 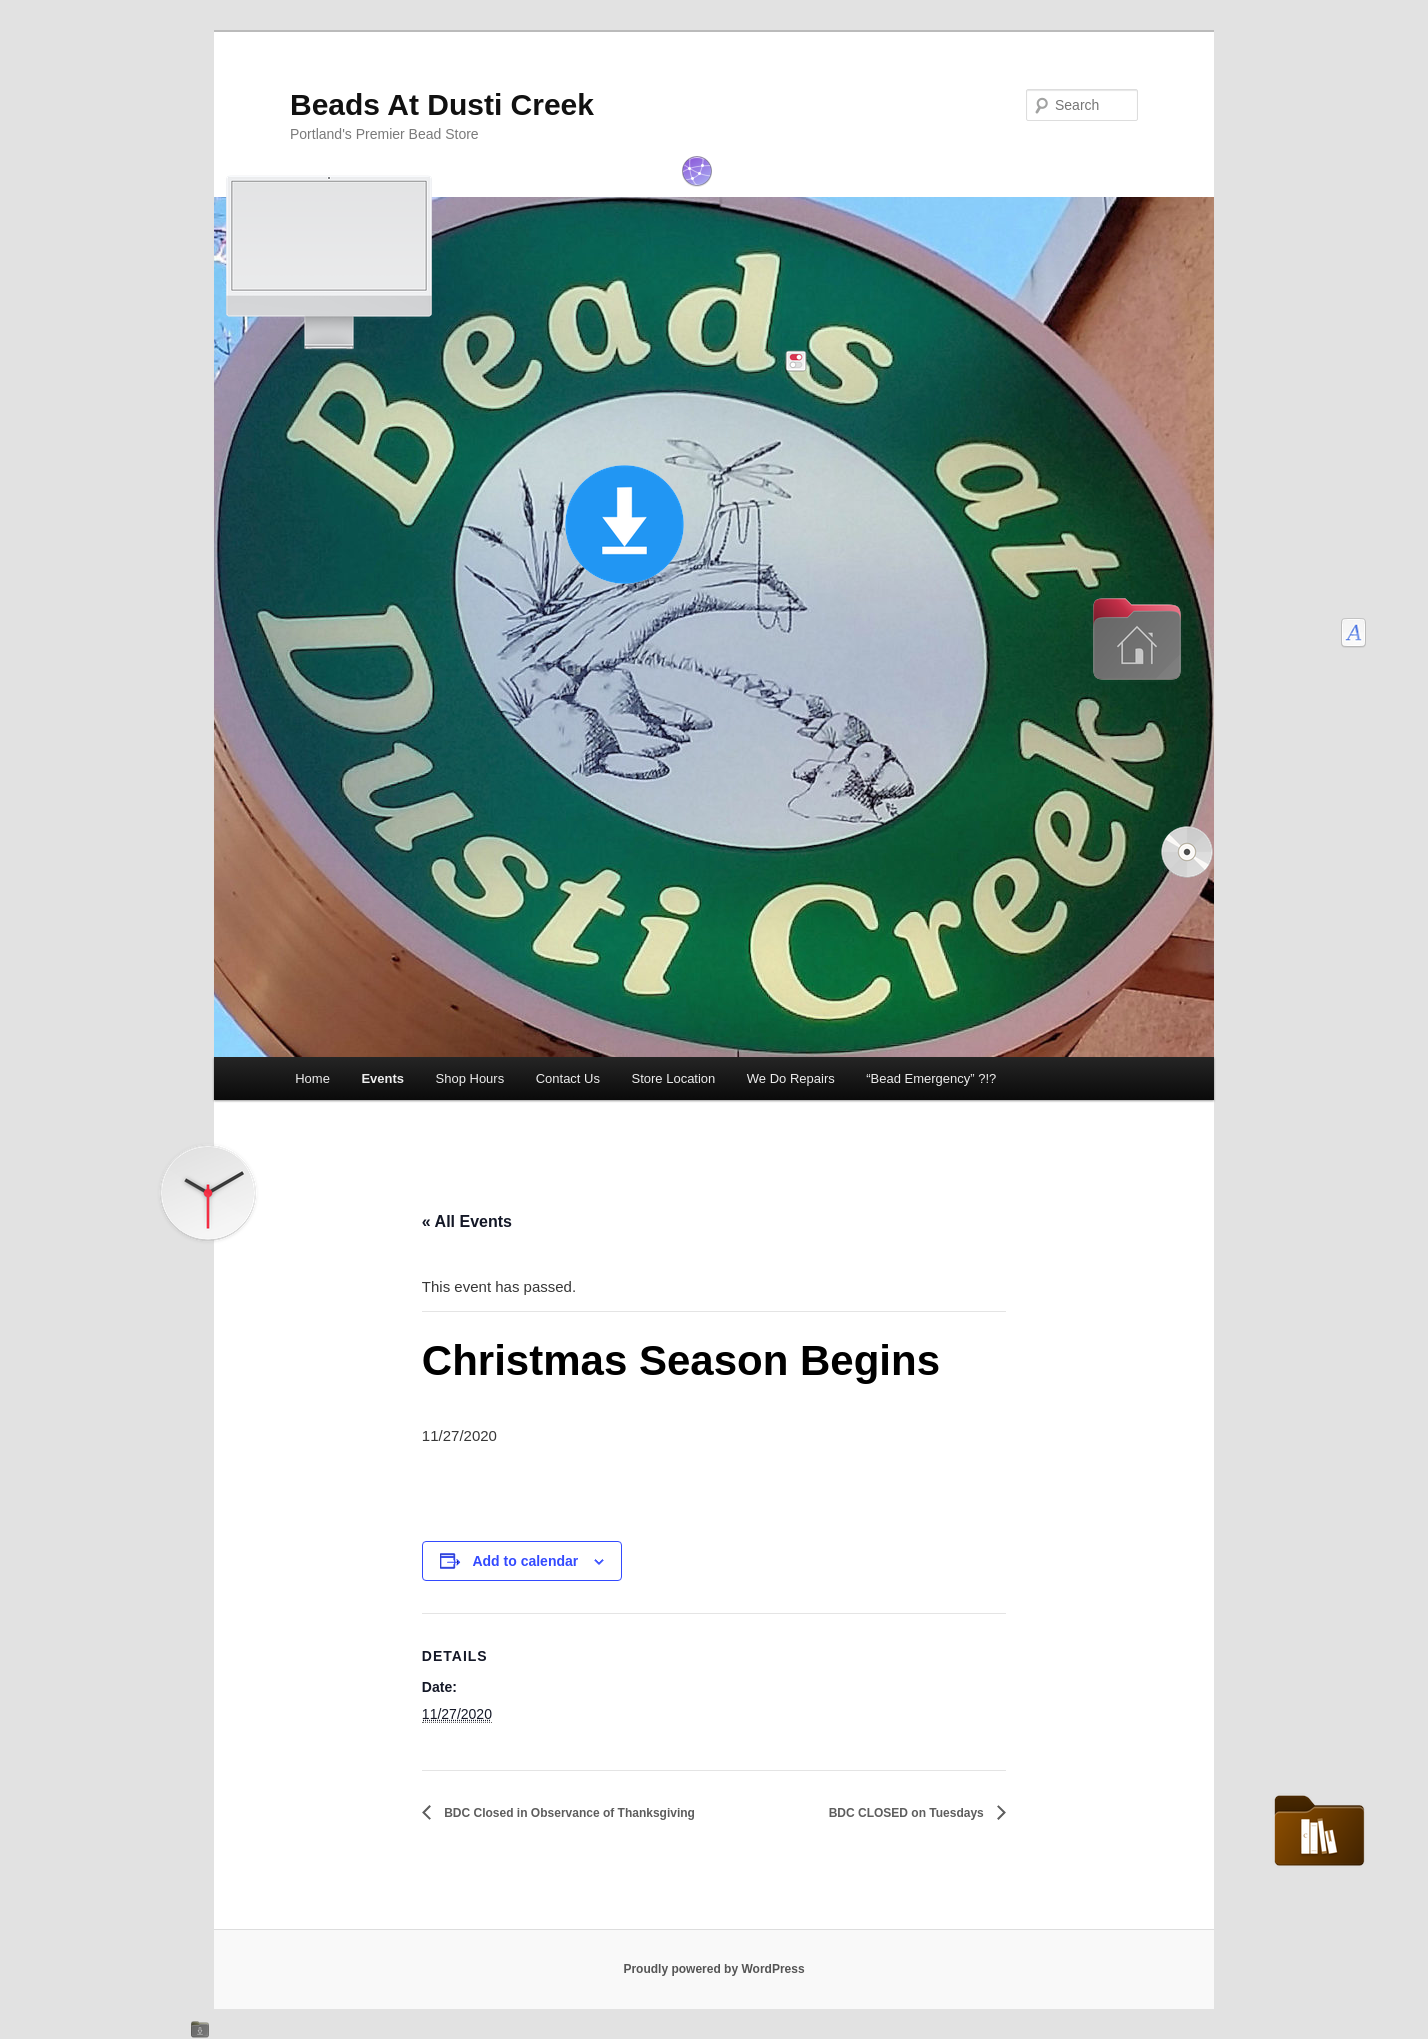 I want to click on access your home folder, so click(x=1137, y=639).